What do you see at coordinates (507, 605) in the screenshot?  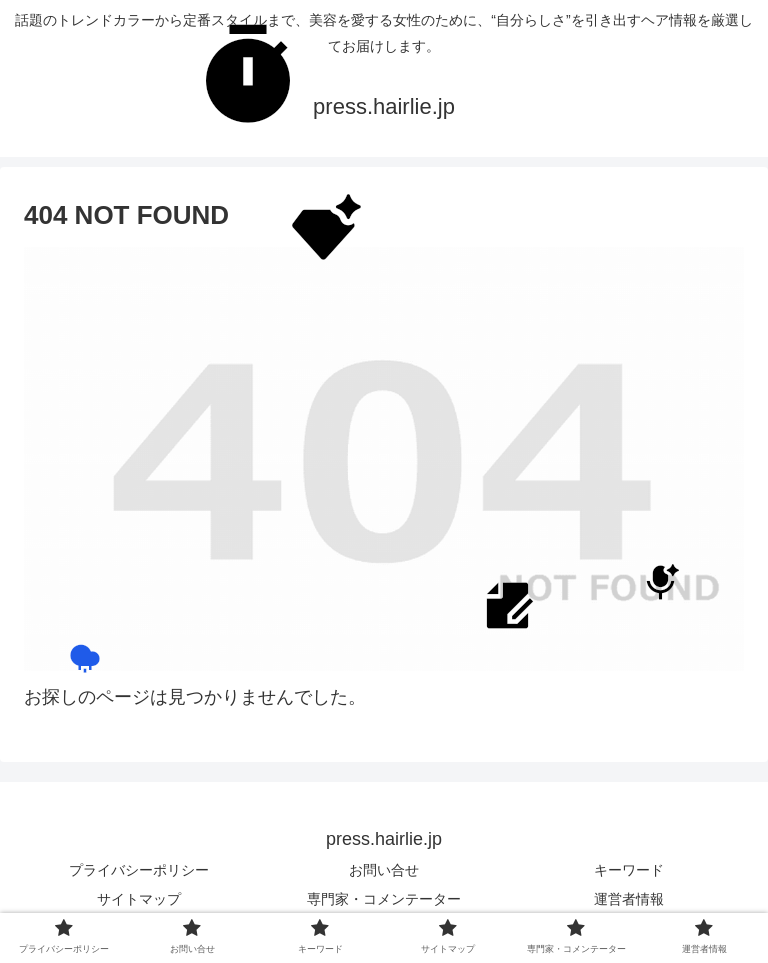 I see `edit document` at bounding box center [507, 605].